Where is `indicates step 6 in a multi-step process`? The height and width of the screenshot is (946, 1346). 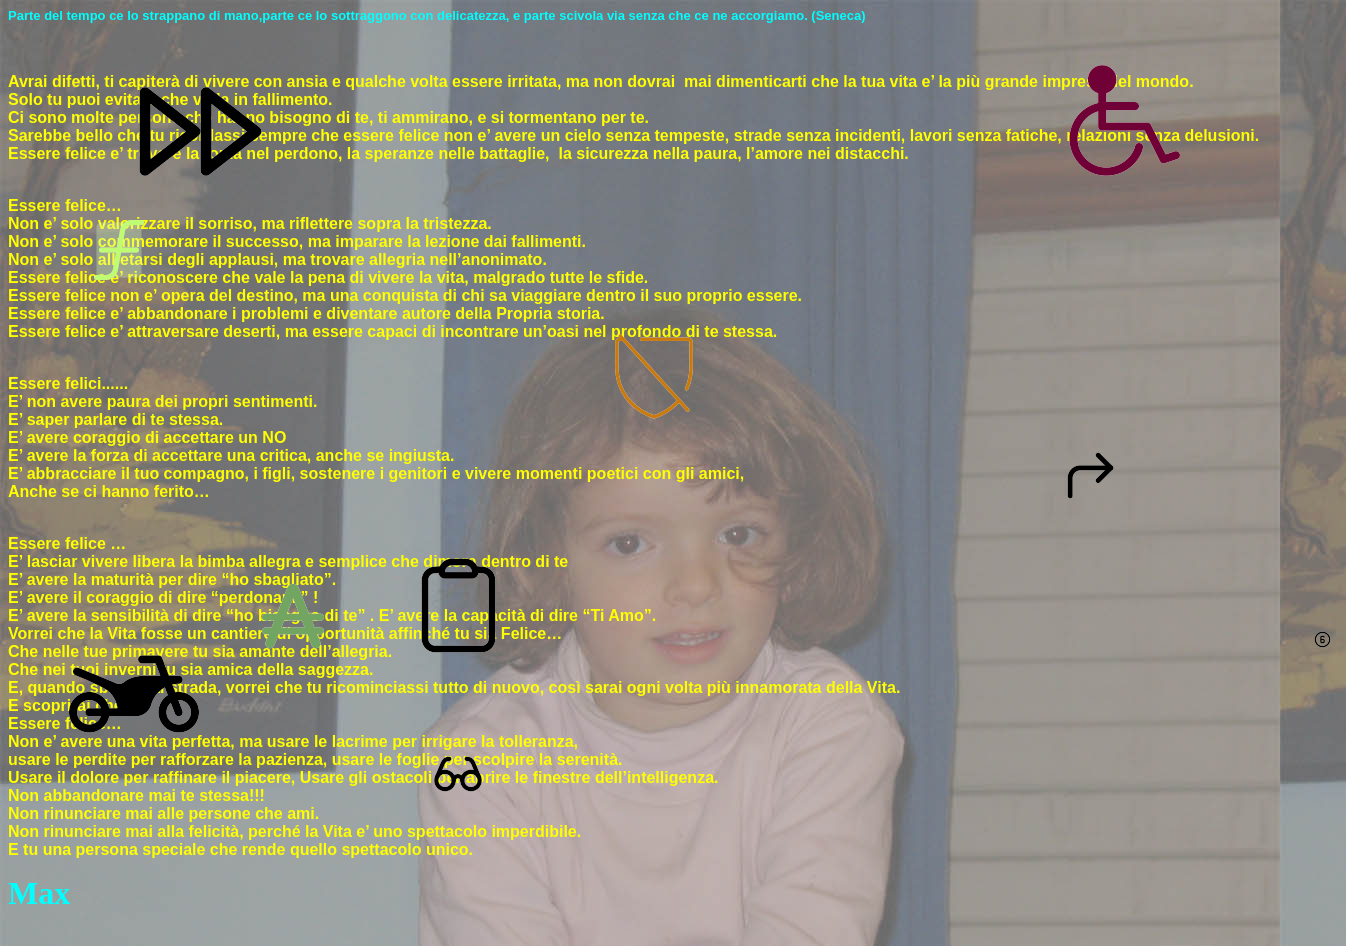 indicates step 6 in a multi-step process is located at coordinates (1322, 639).